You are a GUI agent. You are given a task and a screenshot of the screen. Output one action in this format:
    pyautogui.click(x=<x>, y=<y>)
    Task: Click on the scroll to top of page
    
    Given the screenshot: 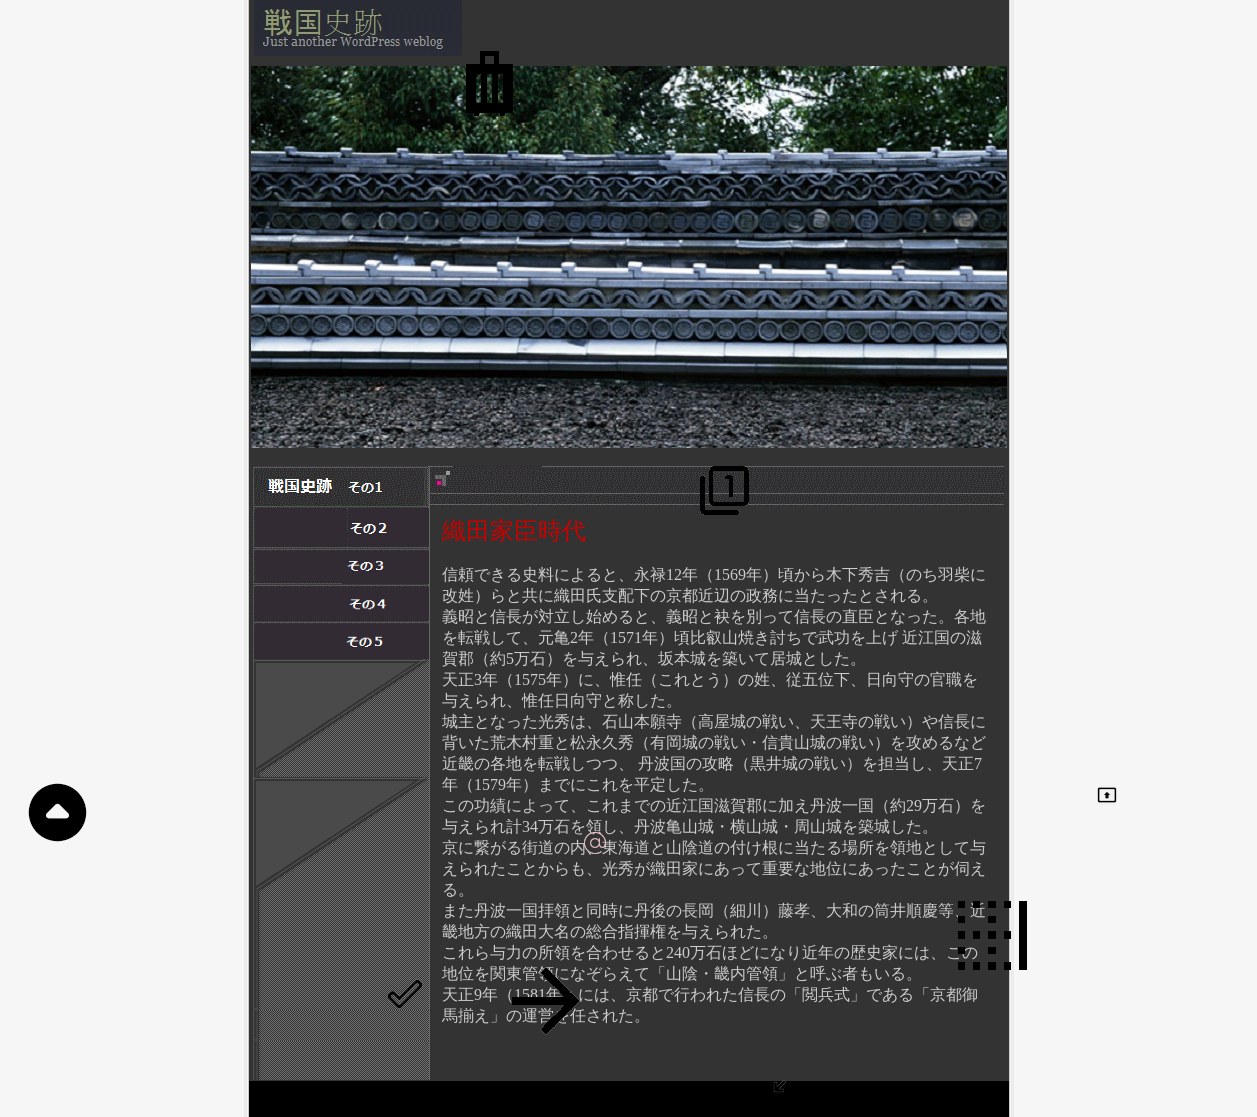 What is the action you would take?
    pyautogui.click(x=57, y=812)
    